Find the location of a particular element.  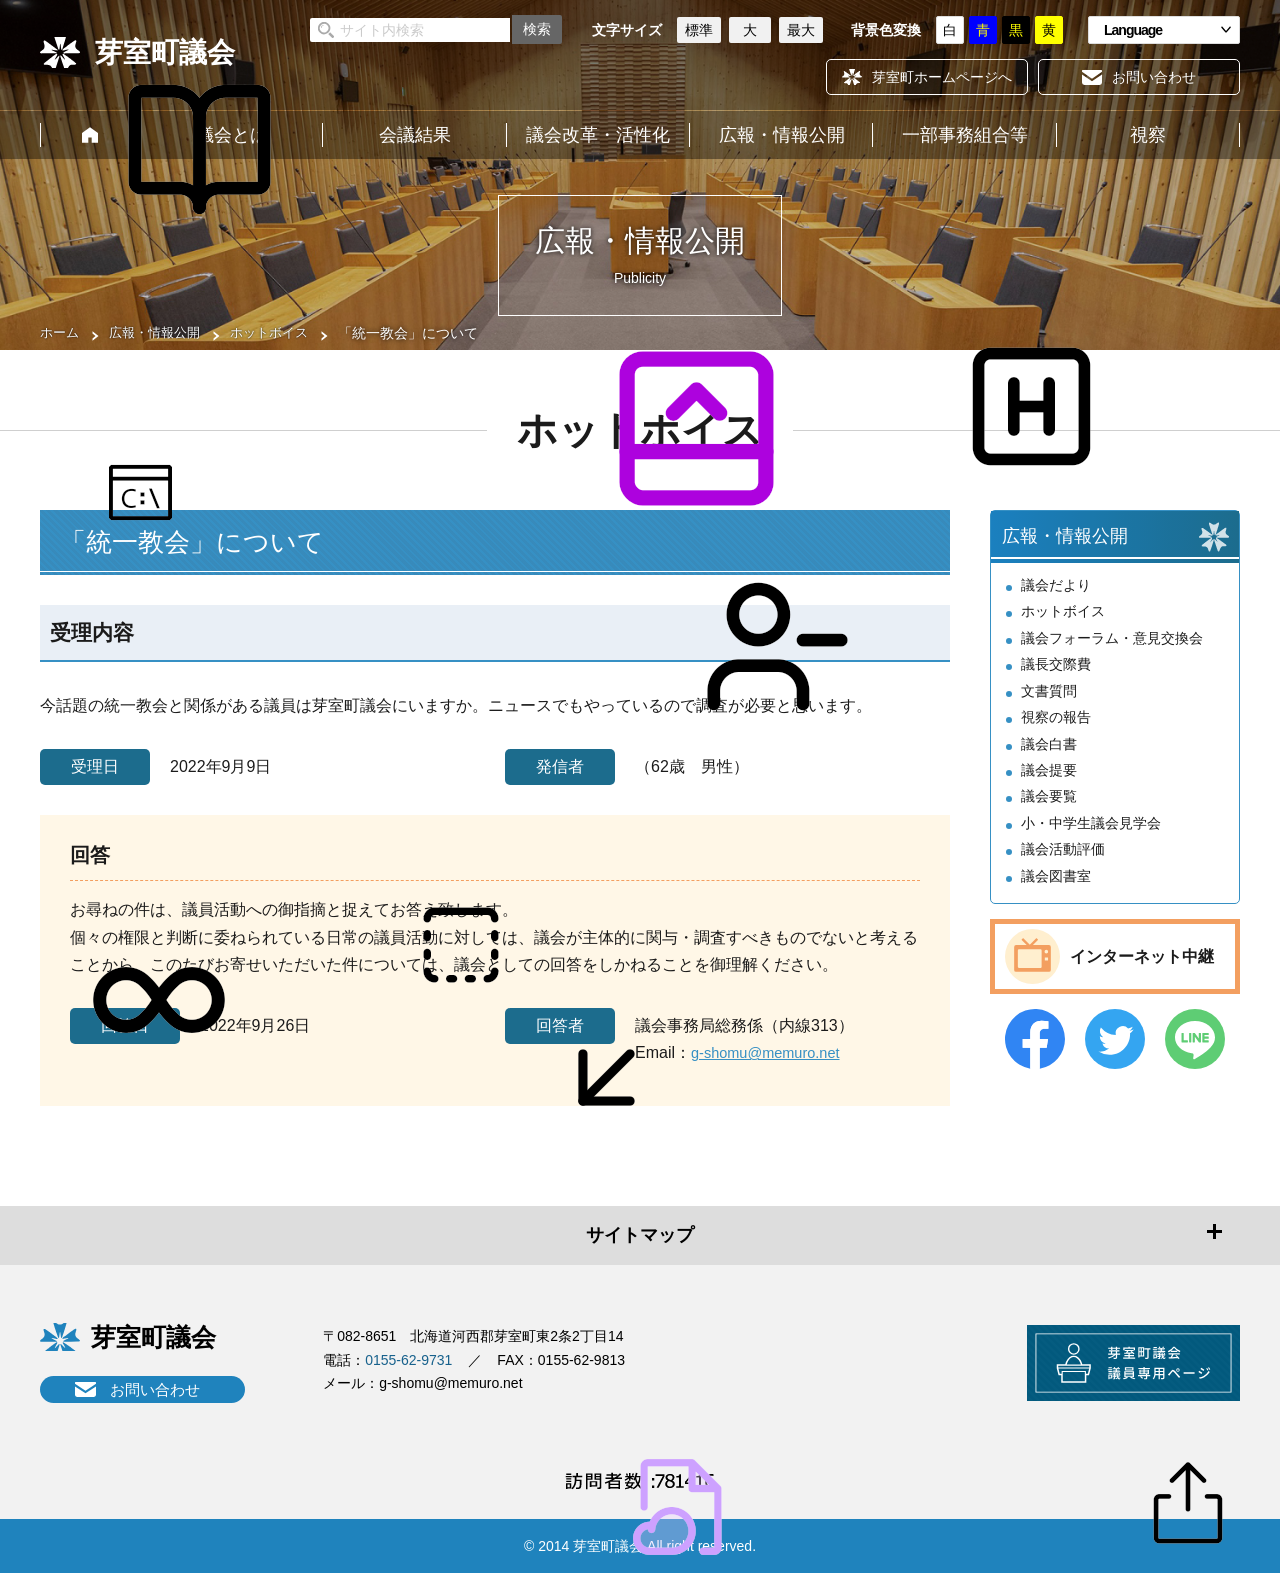

export or share content to another app is located at coordinates (1188, 1506).